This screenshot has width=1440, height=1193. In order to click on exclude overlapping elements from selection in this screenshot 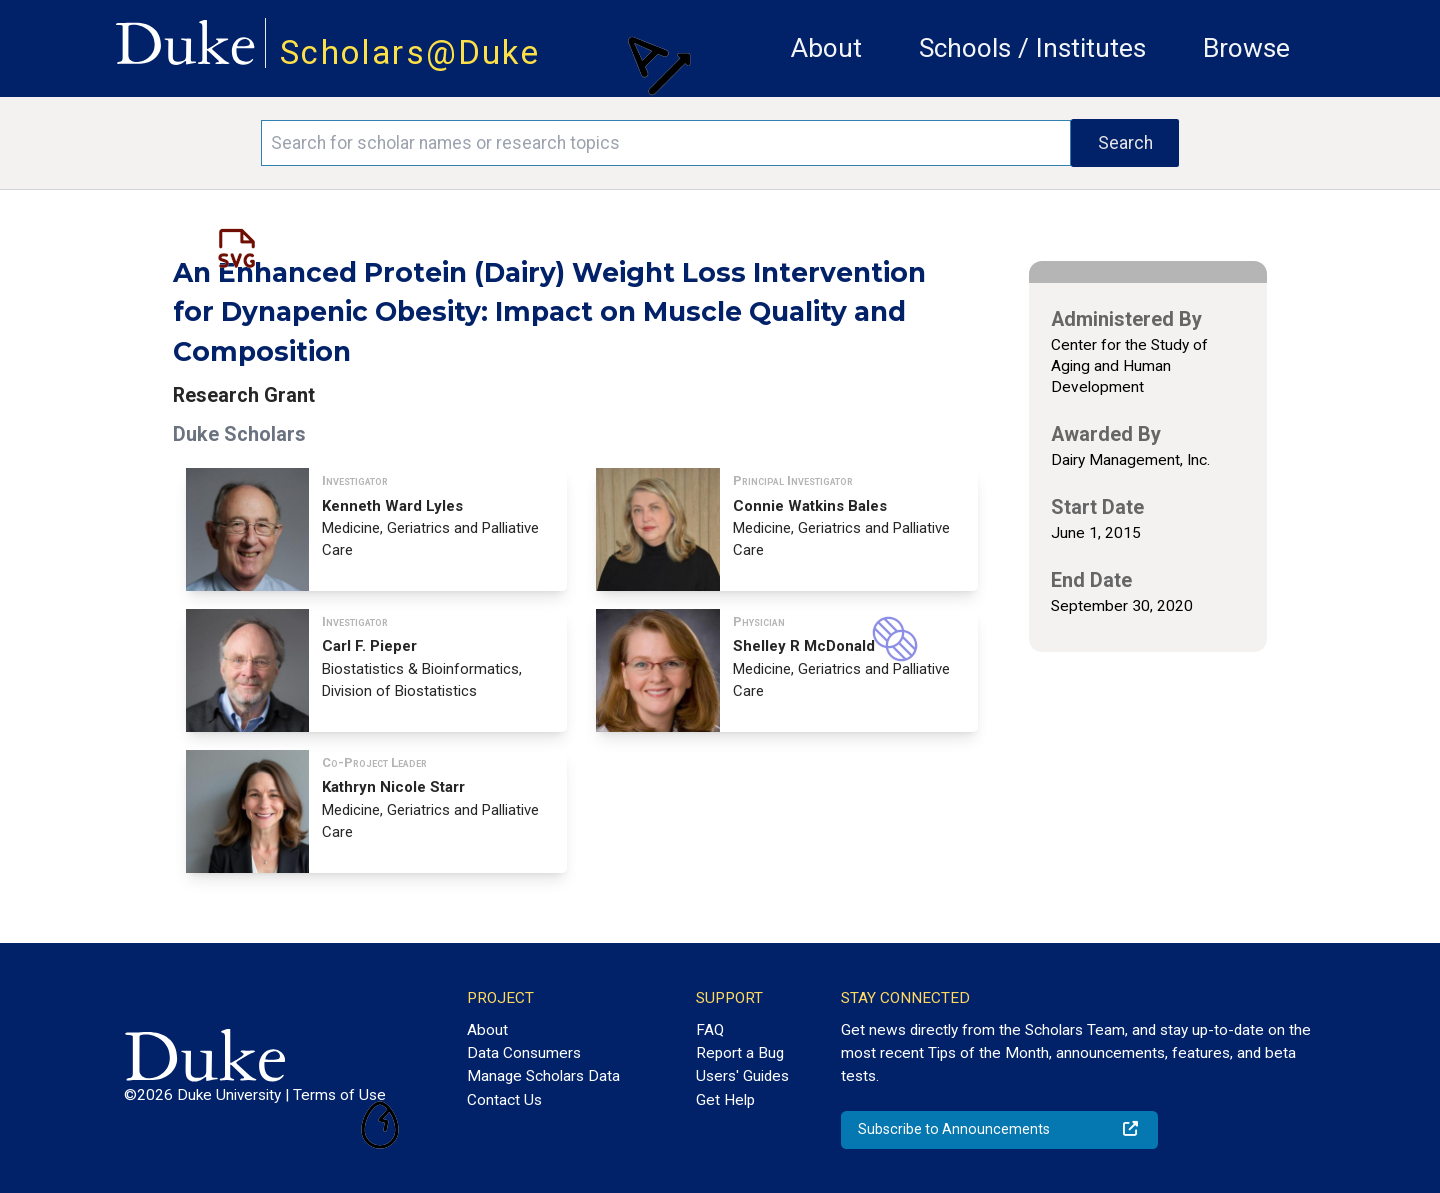, I will do `click(895, 639)`.